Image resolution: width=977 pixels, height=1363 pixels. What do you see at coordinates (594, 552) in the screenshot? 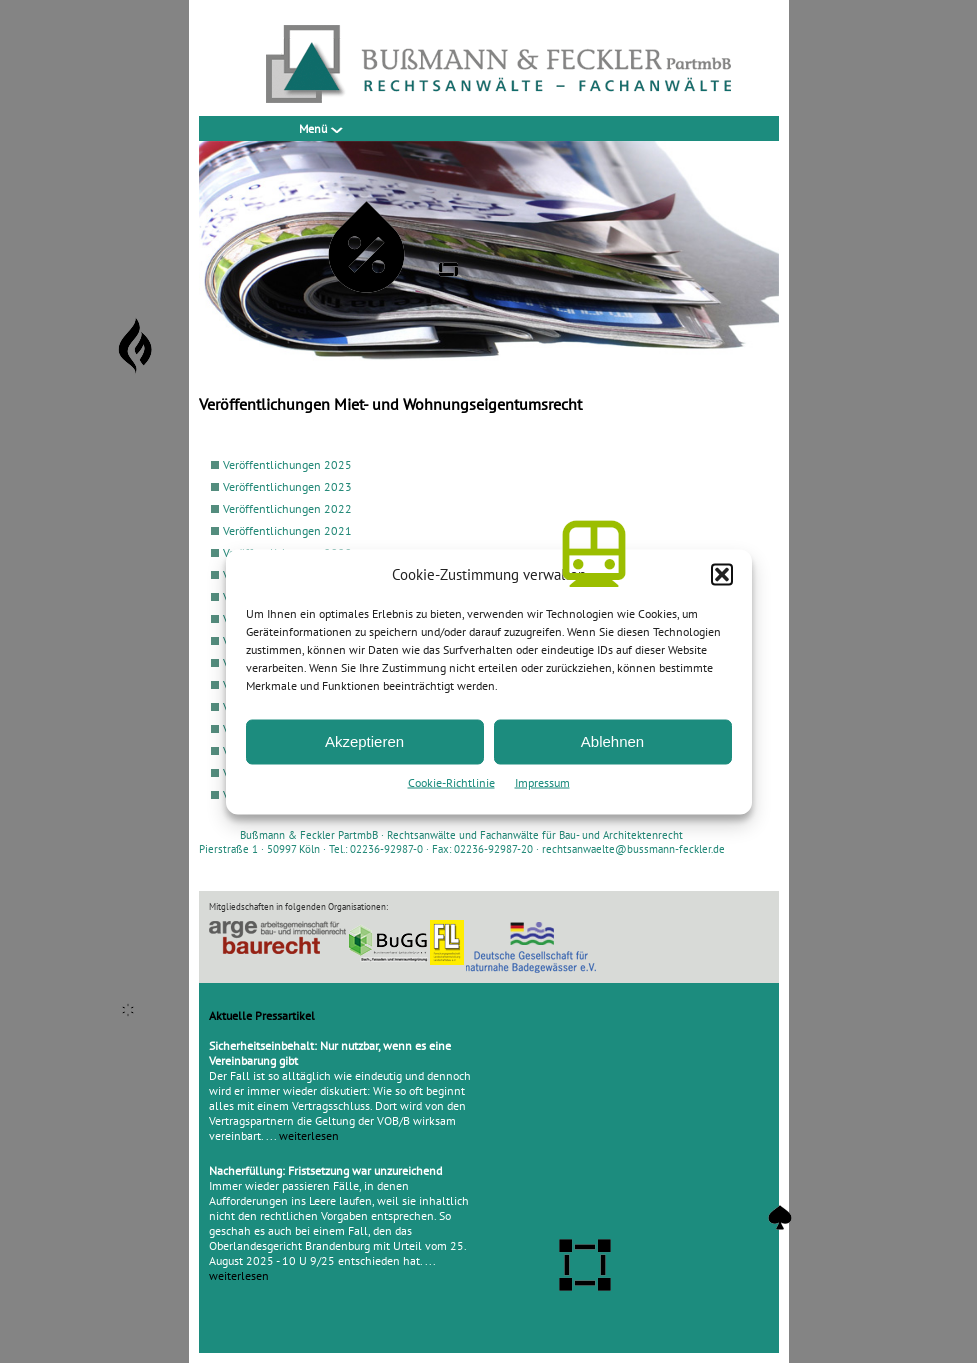
I see `view subway or metro transit options` at bounding box center [594, 552].